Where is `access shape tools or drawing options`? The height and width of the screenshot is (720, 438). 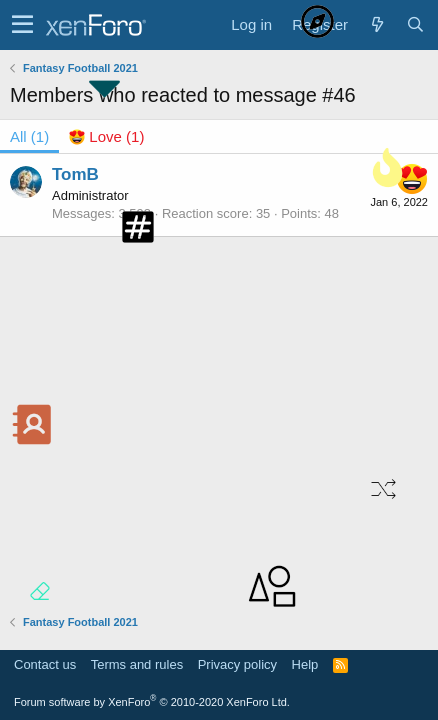
access shape tools or drawing options is located at coordinates (273, 588).